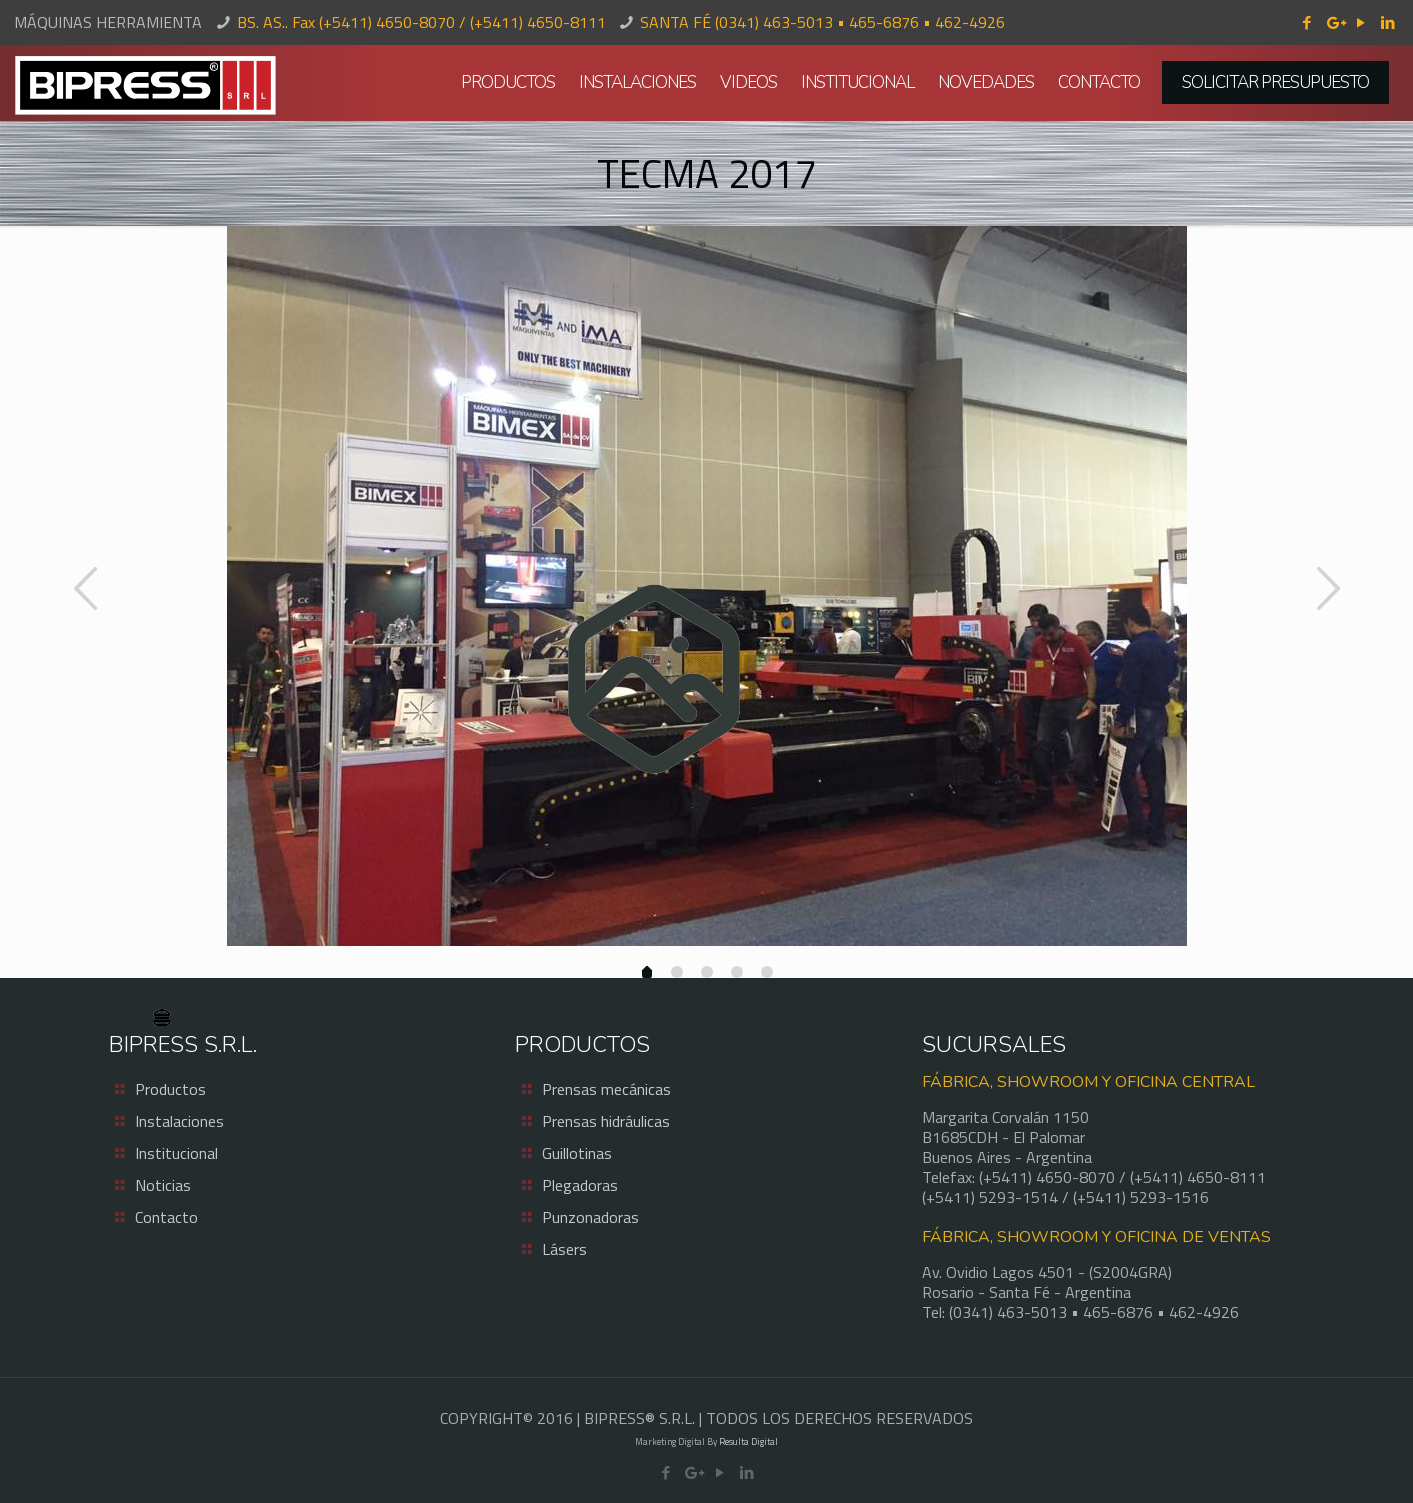  I want to click on view photos in hexagonal frame, so click(654, 679).